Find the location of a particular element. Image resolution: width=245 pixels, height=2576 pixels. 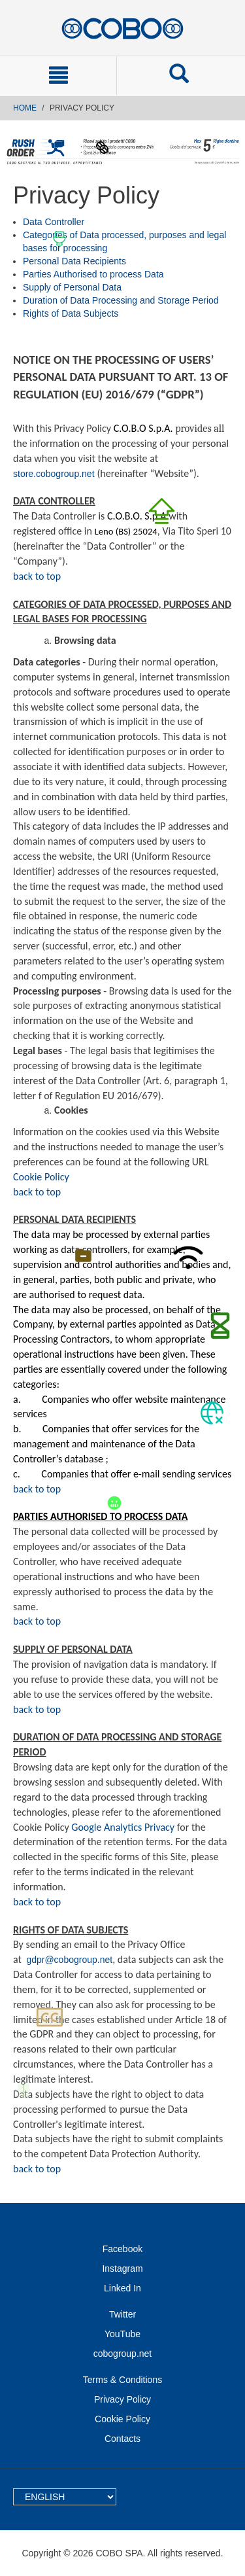

upload file or content is located at coordinates (161, 512).